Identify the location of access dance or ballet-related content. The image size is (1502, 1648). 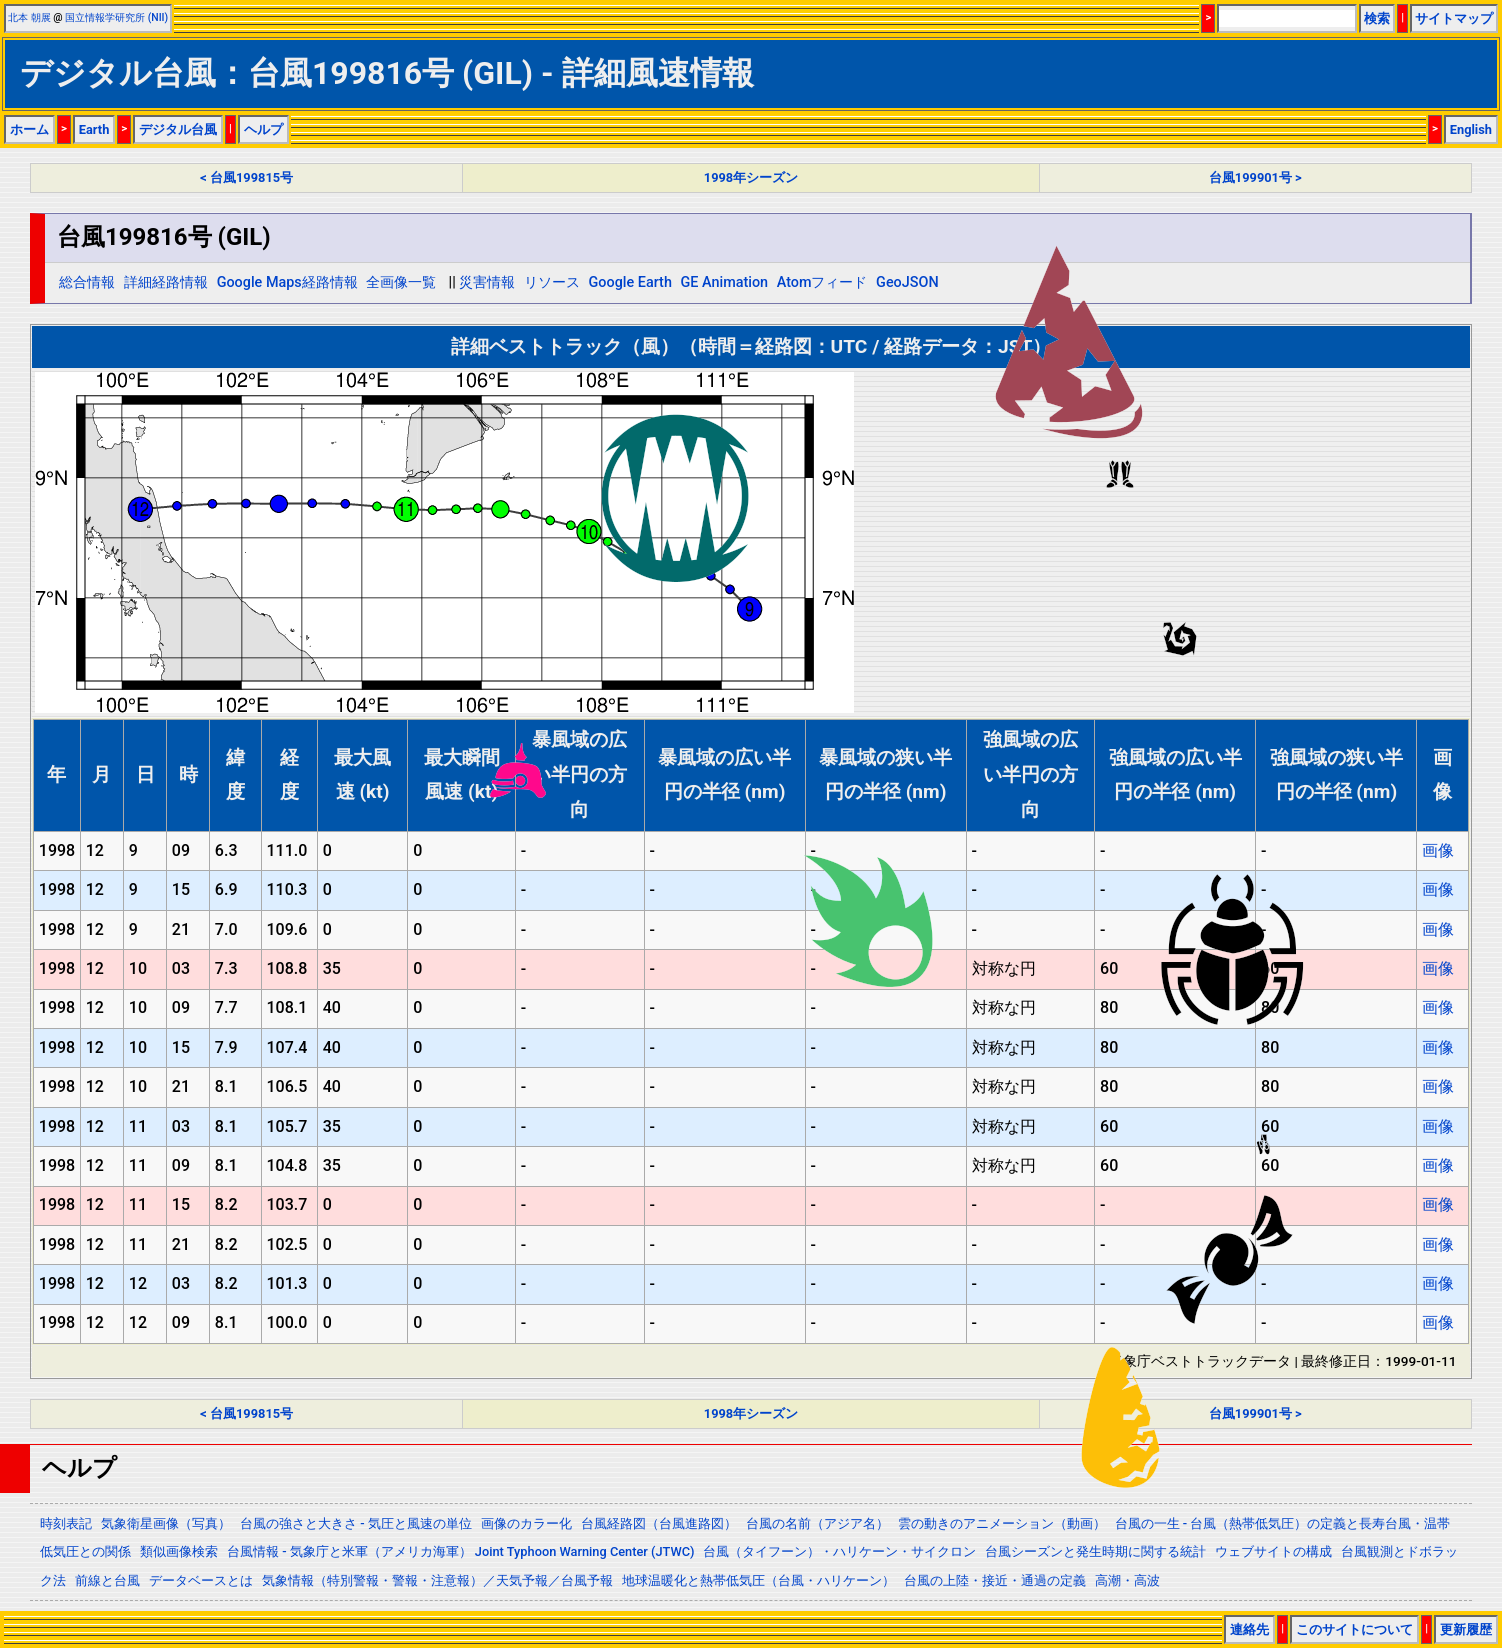
(1263, 1144).